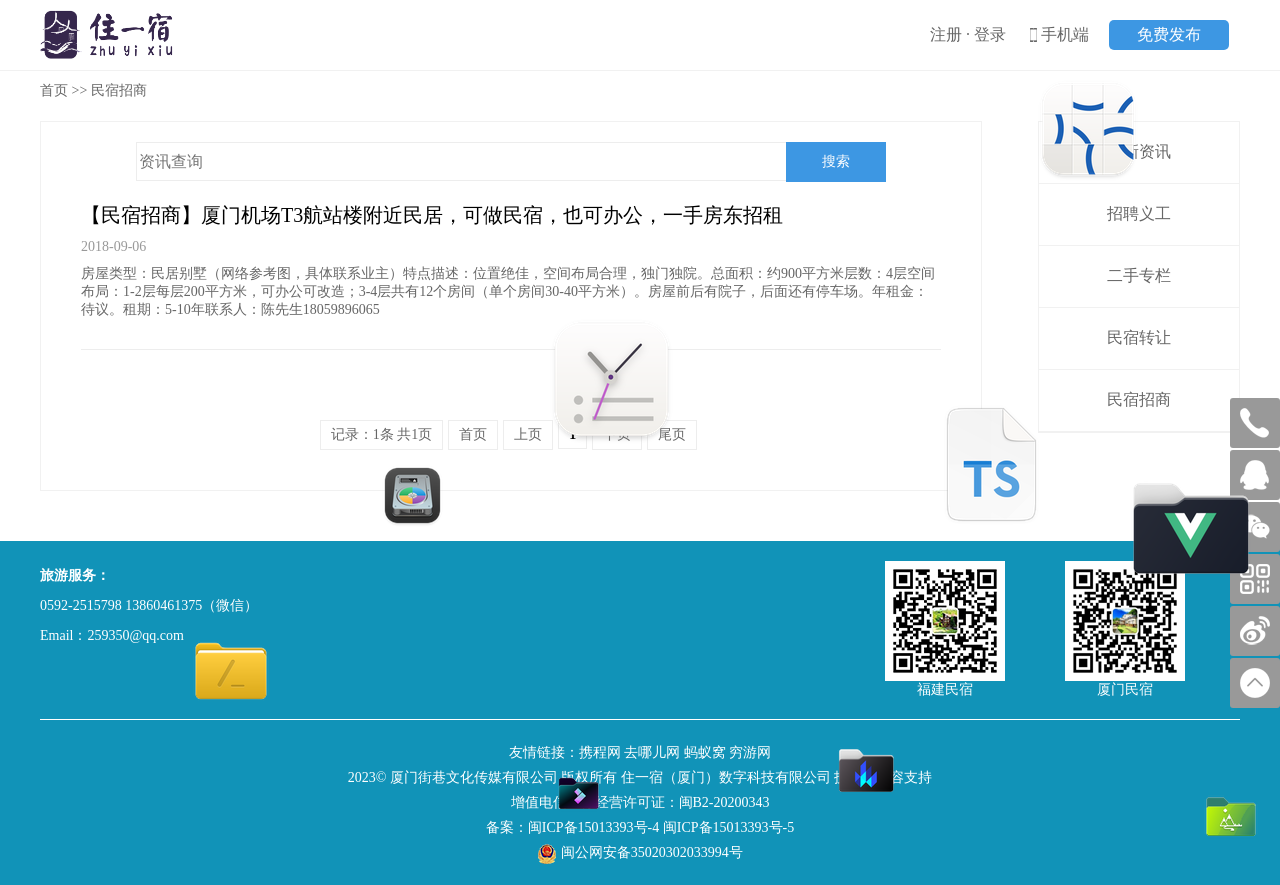 This screenshot has width=1280, height=885. What do you see at coordinates (611, 379) in the screenshot?
I see `open khronos time tracking app` at bounding box center [611, 379].